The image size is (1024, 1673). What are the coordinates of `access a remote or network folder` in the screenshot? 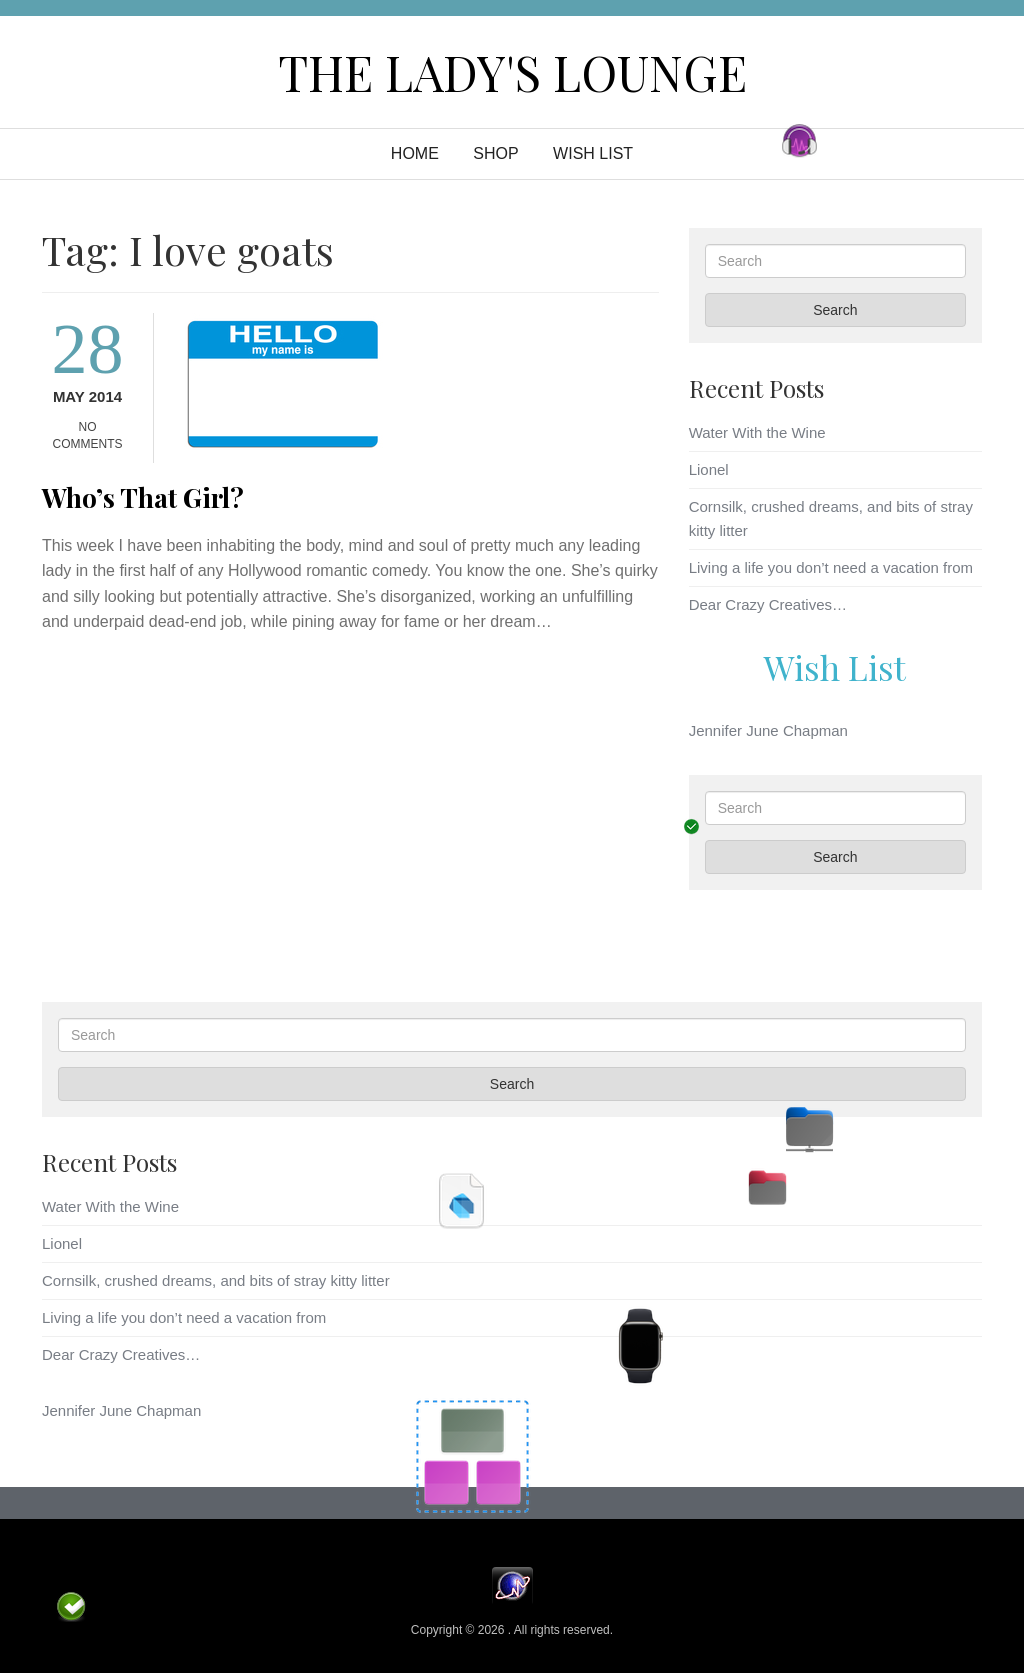 It's located at (809, 1128).